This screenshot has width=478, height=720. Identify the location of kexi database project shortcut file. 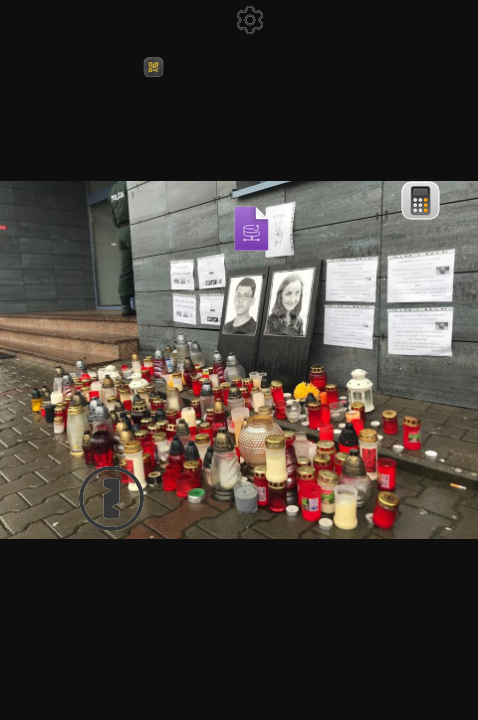
(251, 229).